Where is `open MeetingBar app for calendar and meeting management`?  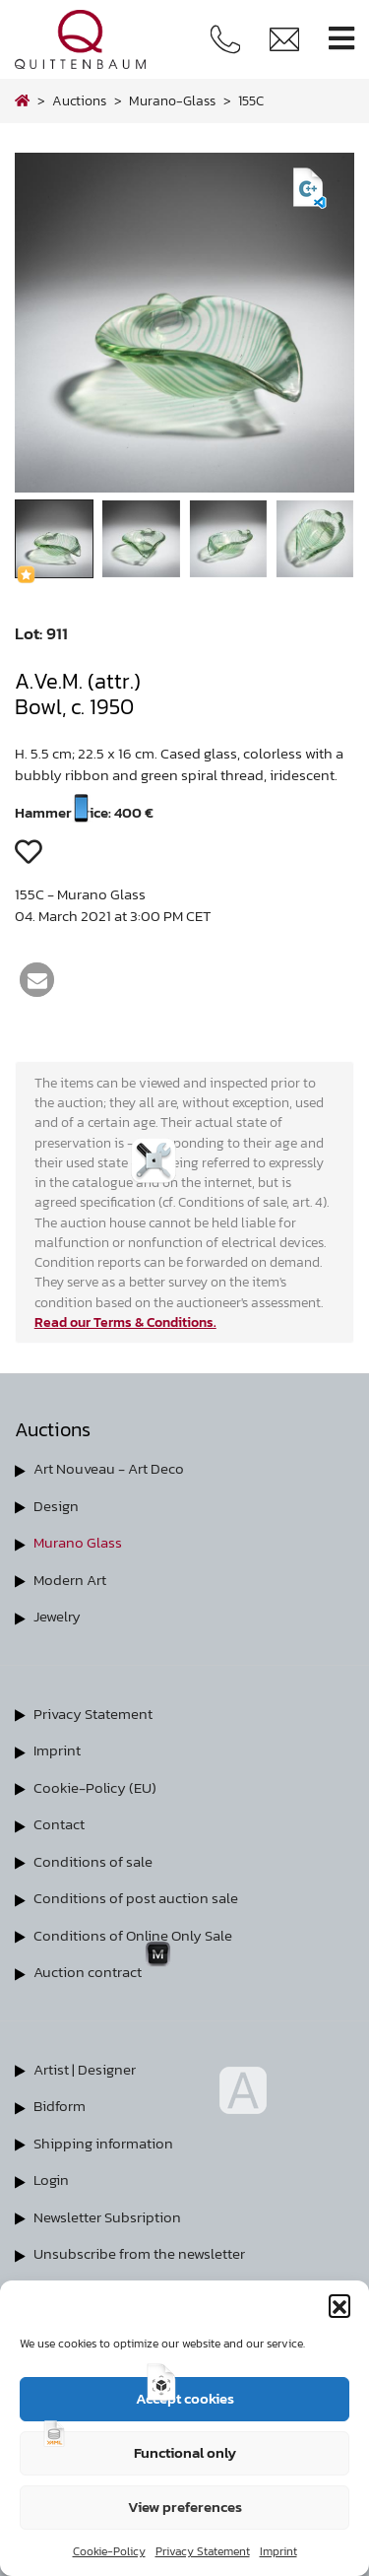
open MeetingBar app for calendar and meeting management is located at coordinates (157, 1953).